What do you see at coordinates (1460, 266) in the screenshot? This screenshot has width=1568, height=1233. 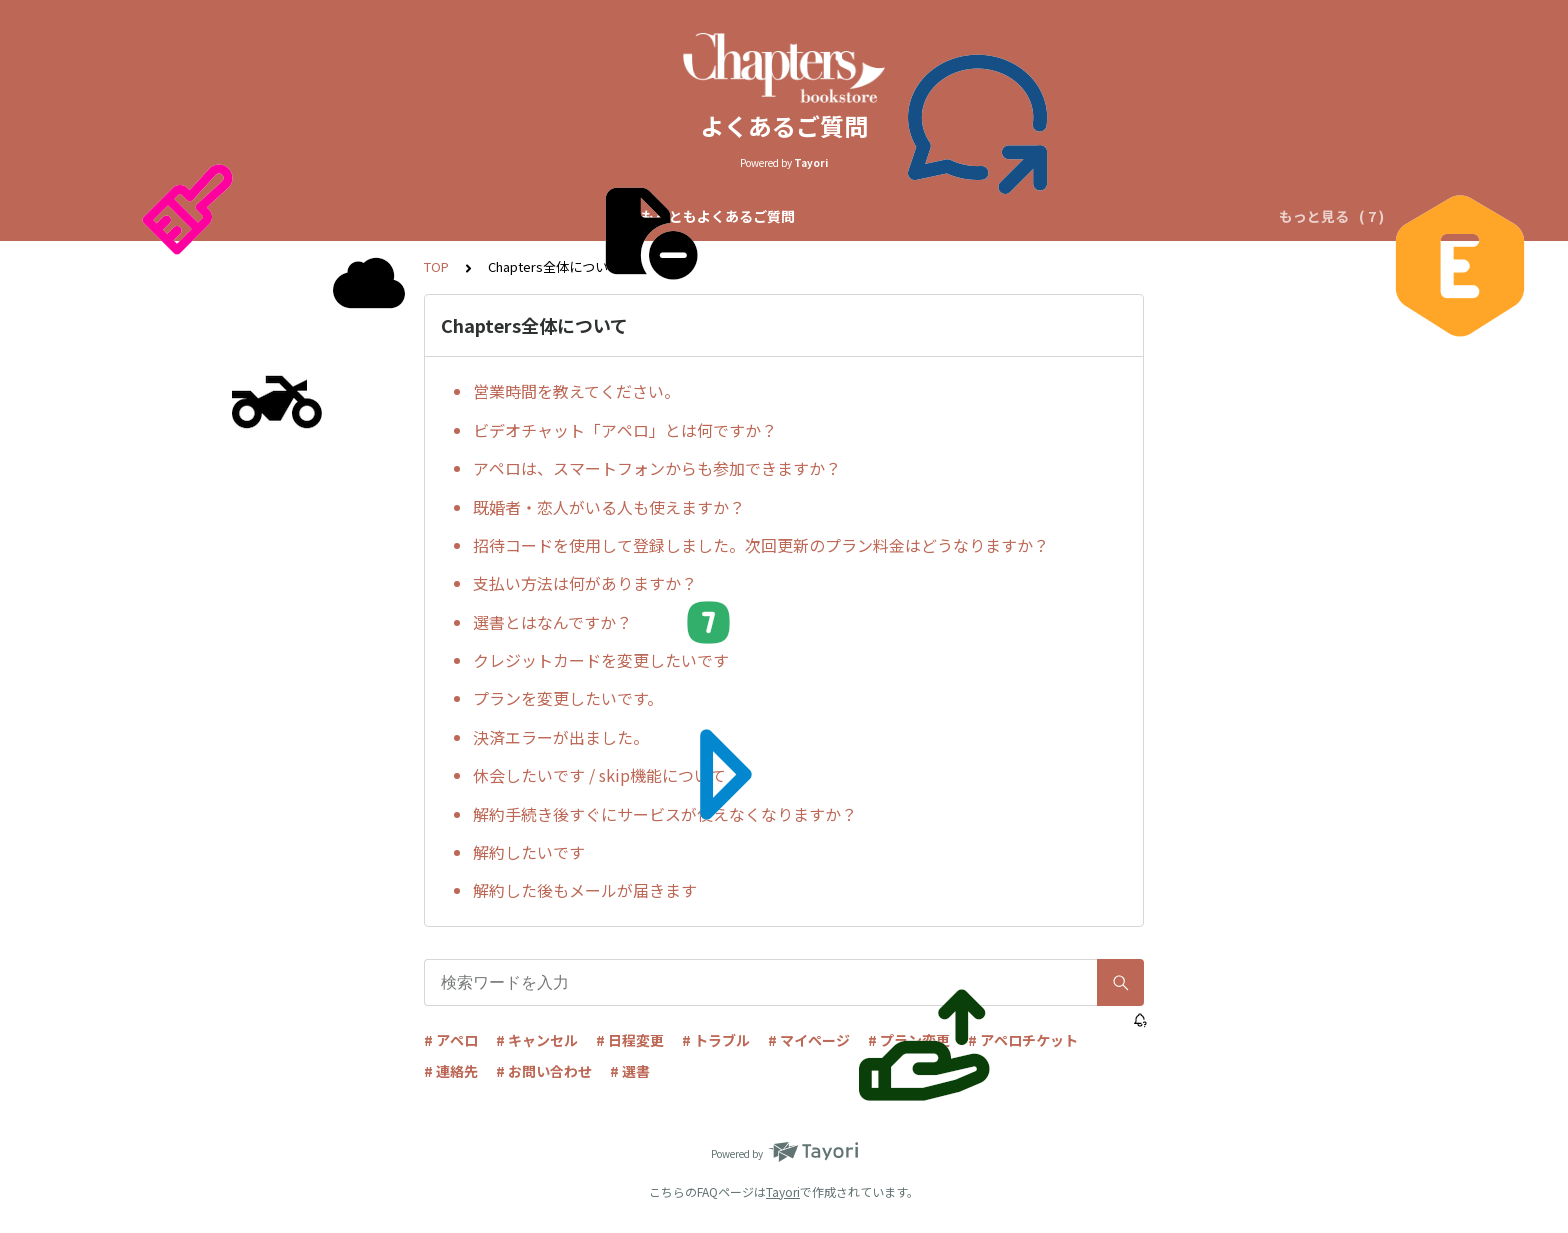 I see `app icon for a service or brand starting with "E"` at bounding box center [1460, 266].